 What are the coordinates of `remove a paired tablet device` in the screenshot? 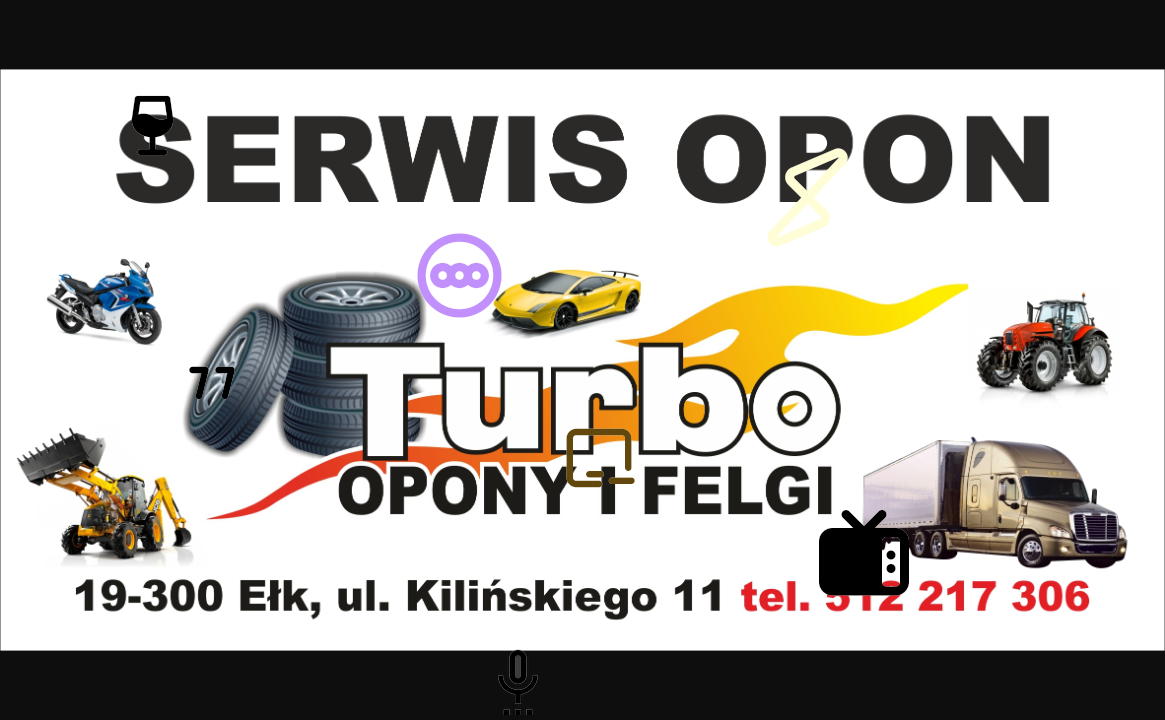 It's located at (599, 458).